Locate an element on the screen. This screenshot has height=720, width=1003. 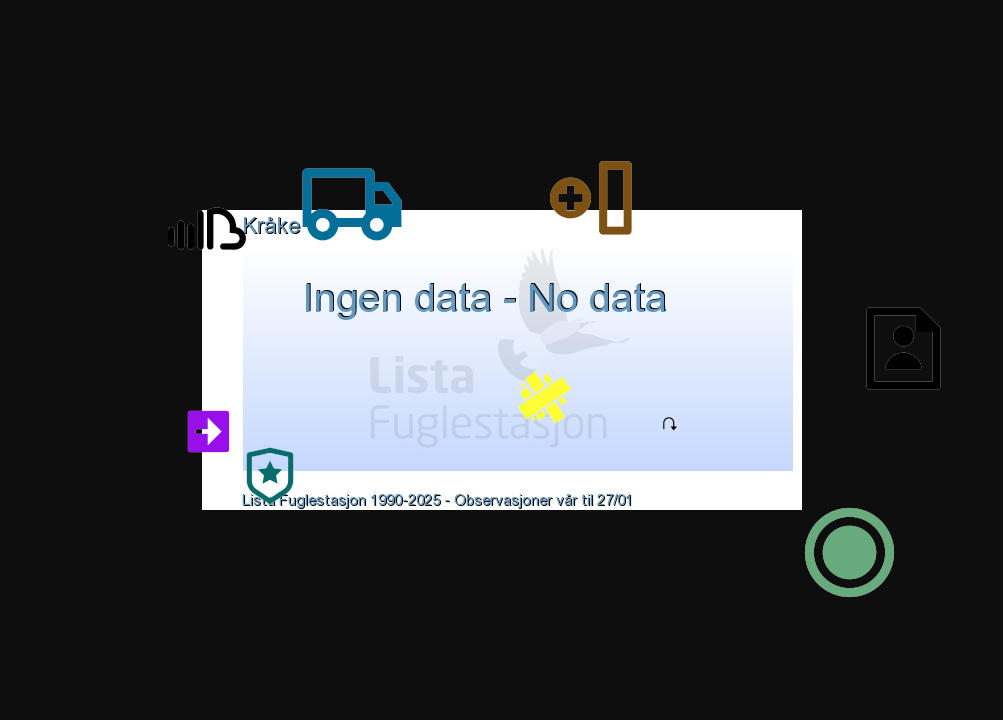
open soundcloud app is located at coordinates (207, 227).